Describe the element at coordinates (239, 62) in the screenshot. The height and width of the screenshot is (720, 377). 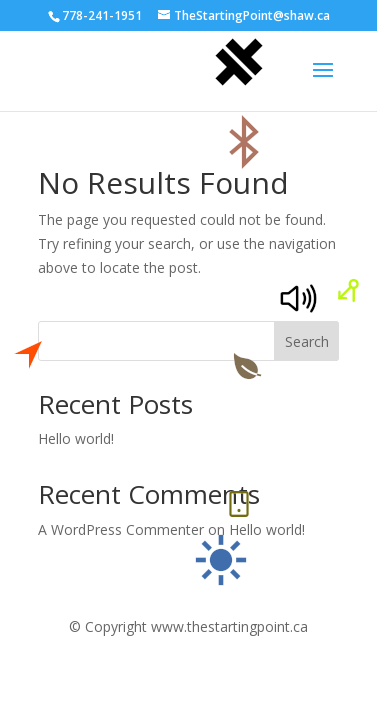
I see `capacitor framework logo` at that location.